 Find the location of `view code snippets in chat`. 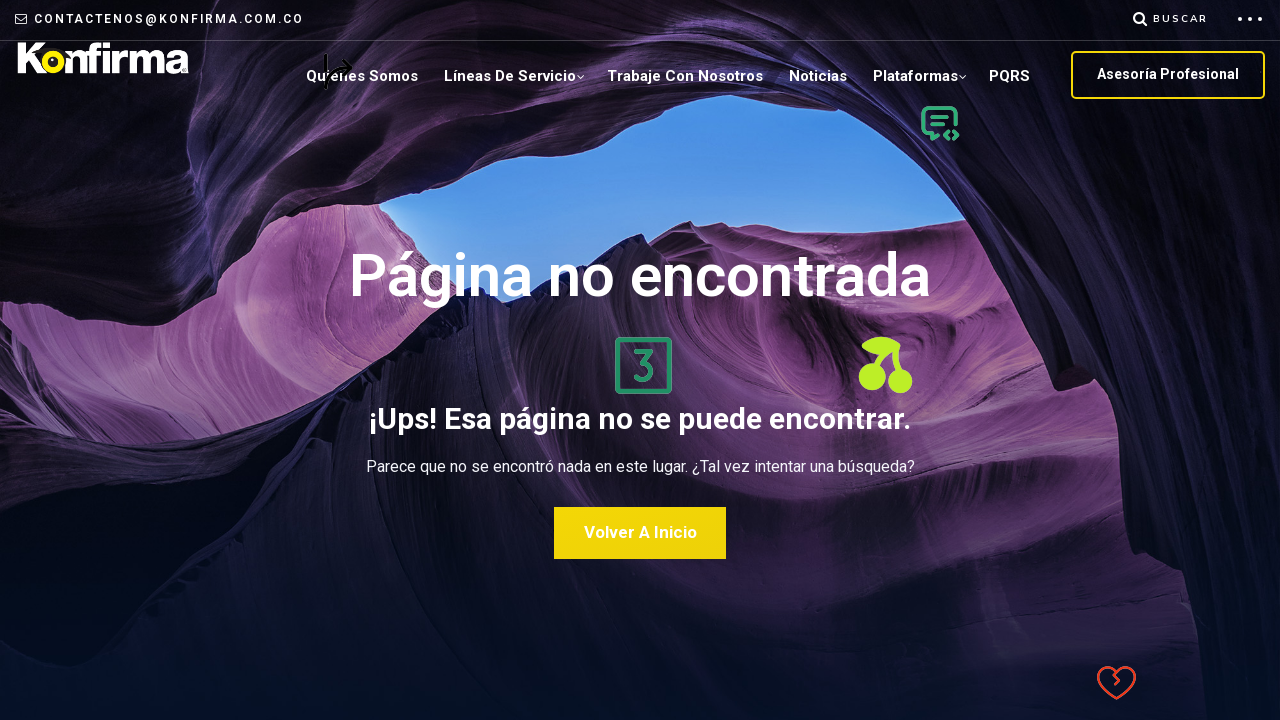

view code snippets in chat is located at coordinates (939, 122).